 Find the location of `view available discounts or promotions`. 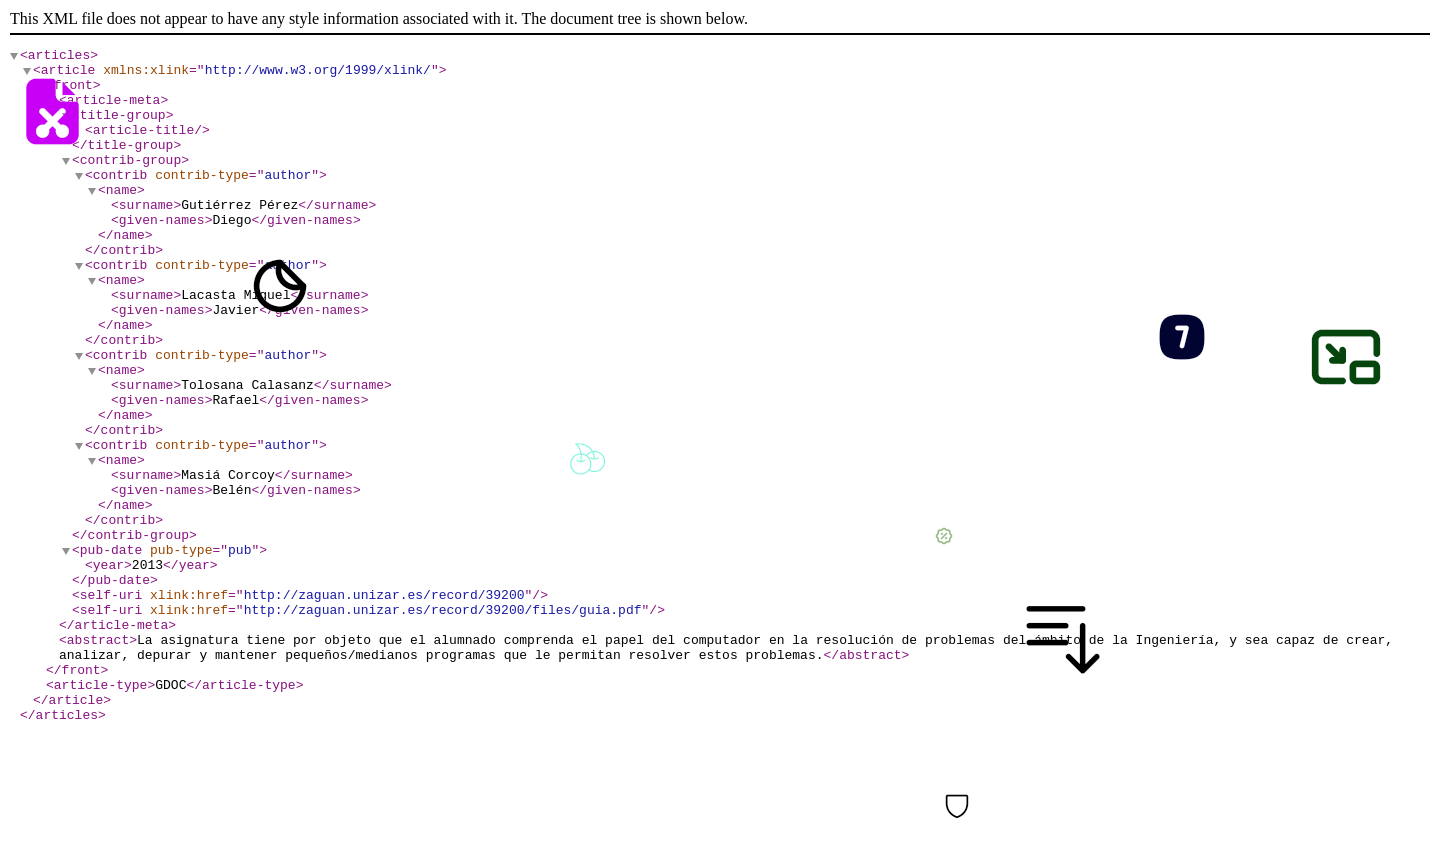

view available discounts or promotions is located at coordinates (944, 536).